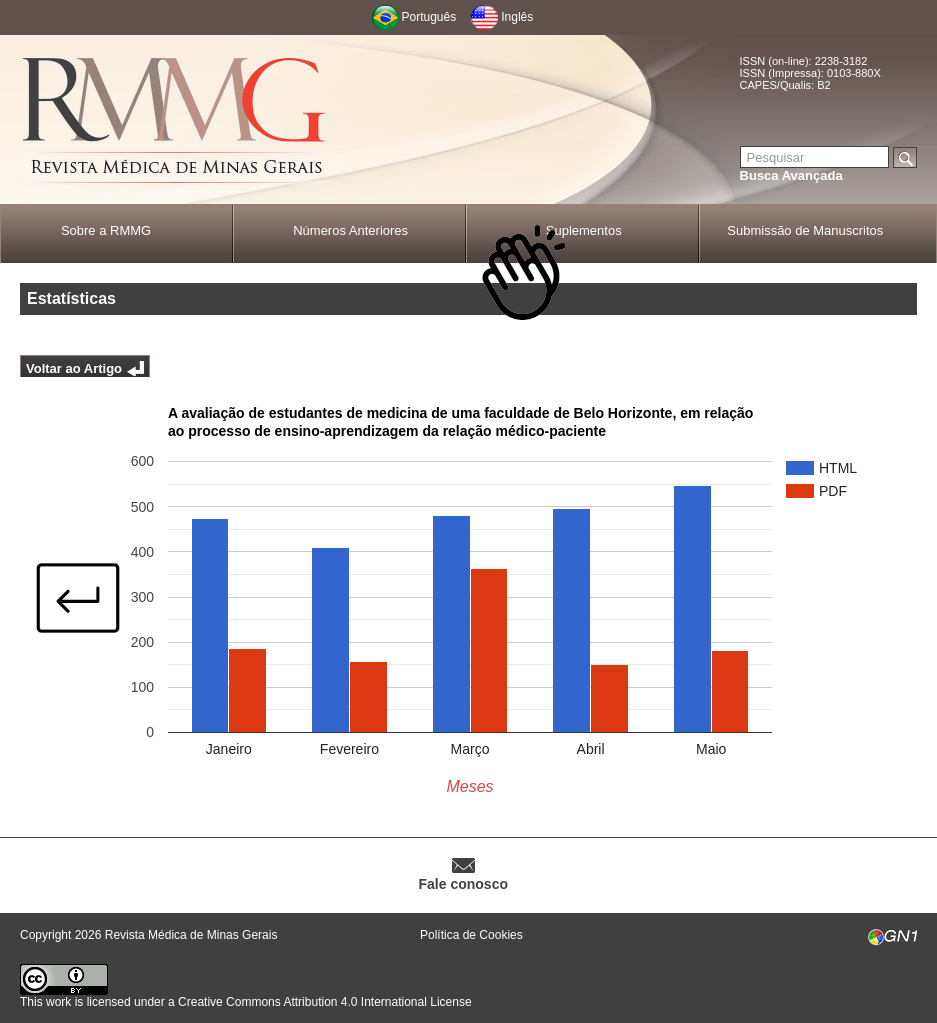 The image size is (937, 1023). Describe the element at coordinates (522, 272) in the screenshot. I see `applaud or show appreciation` at that location.